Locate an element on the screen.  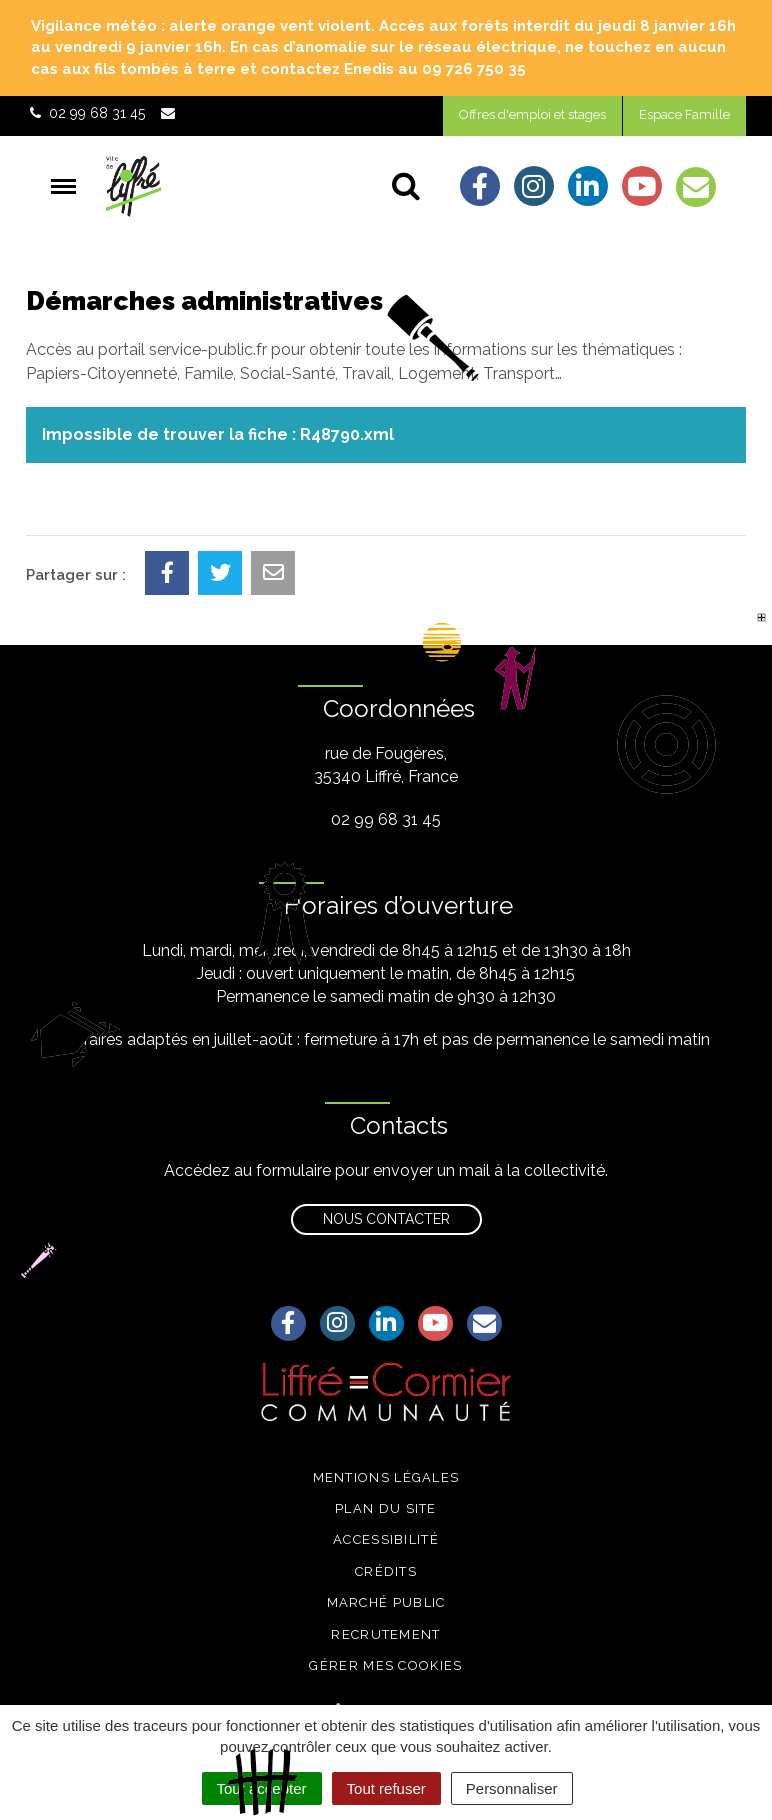
equip stick grenade weapon is located at coordinates (433, 338).